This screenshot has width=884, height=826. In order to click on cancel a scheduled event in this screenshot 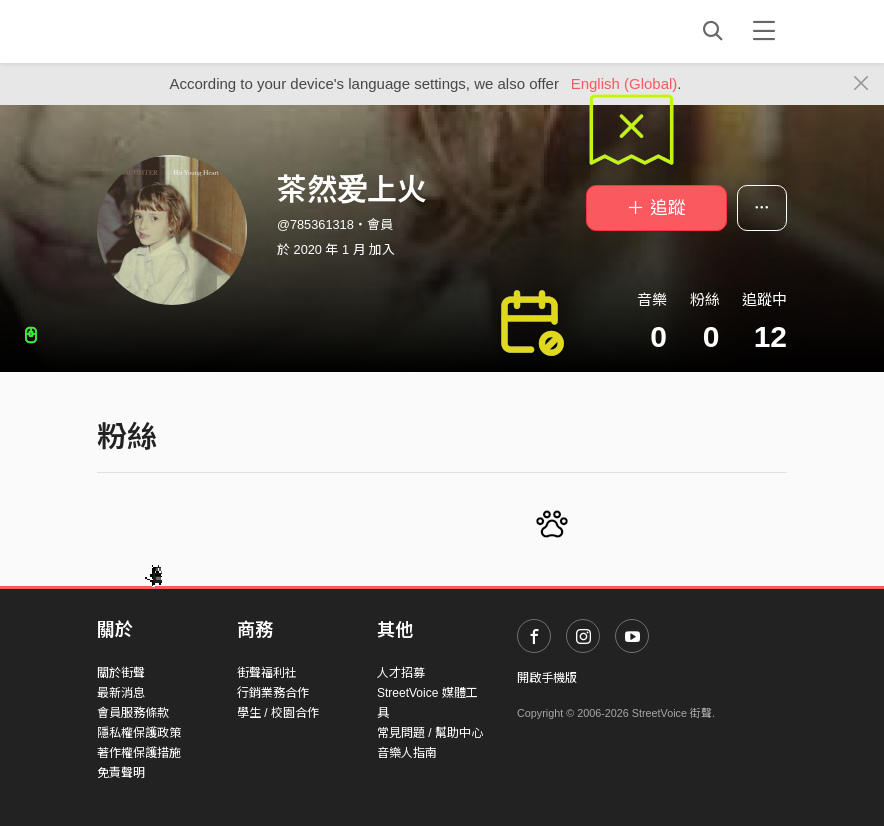, I will do `click(529, 321)`.